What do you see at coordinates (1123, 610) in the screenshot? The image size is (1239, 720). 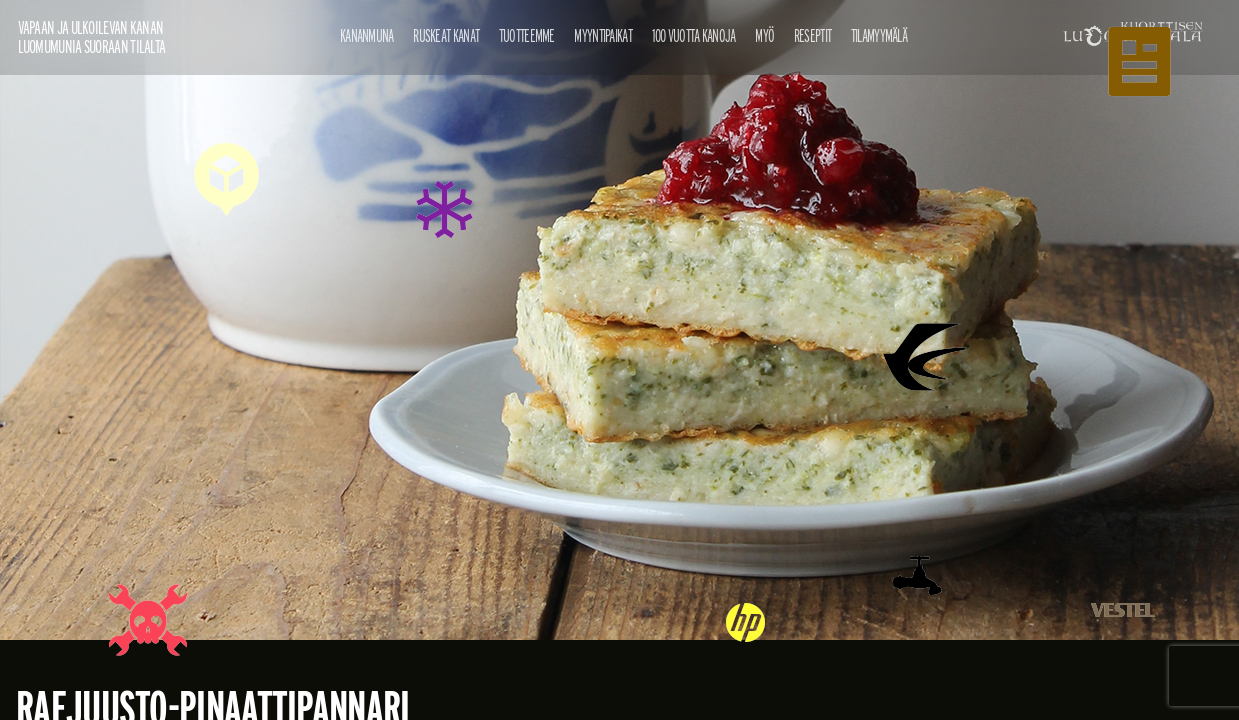 I see `vestel brand logo` at bounding box center [1123, 610].